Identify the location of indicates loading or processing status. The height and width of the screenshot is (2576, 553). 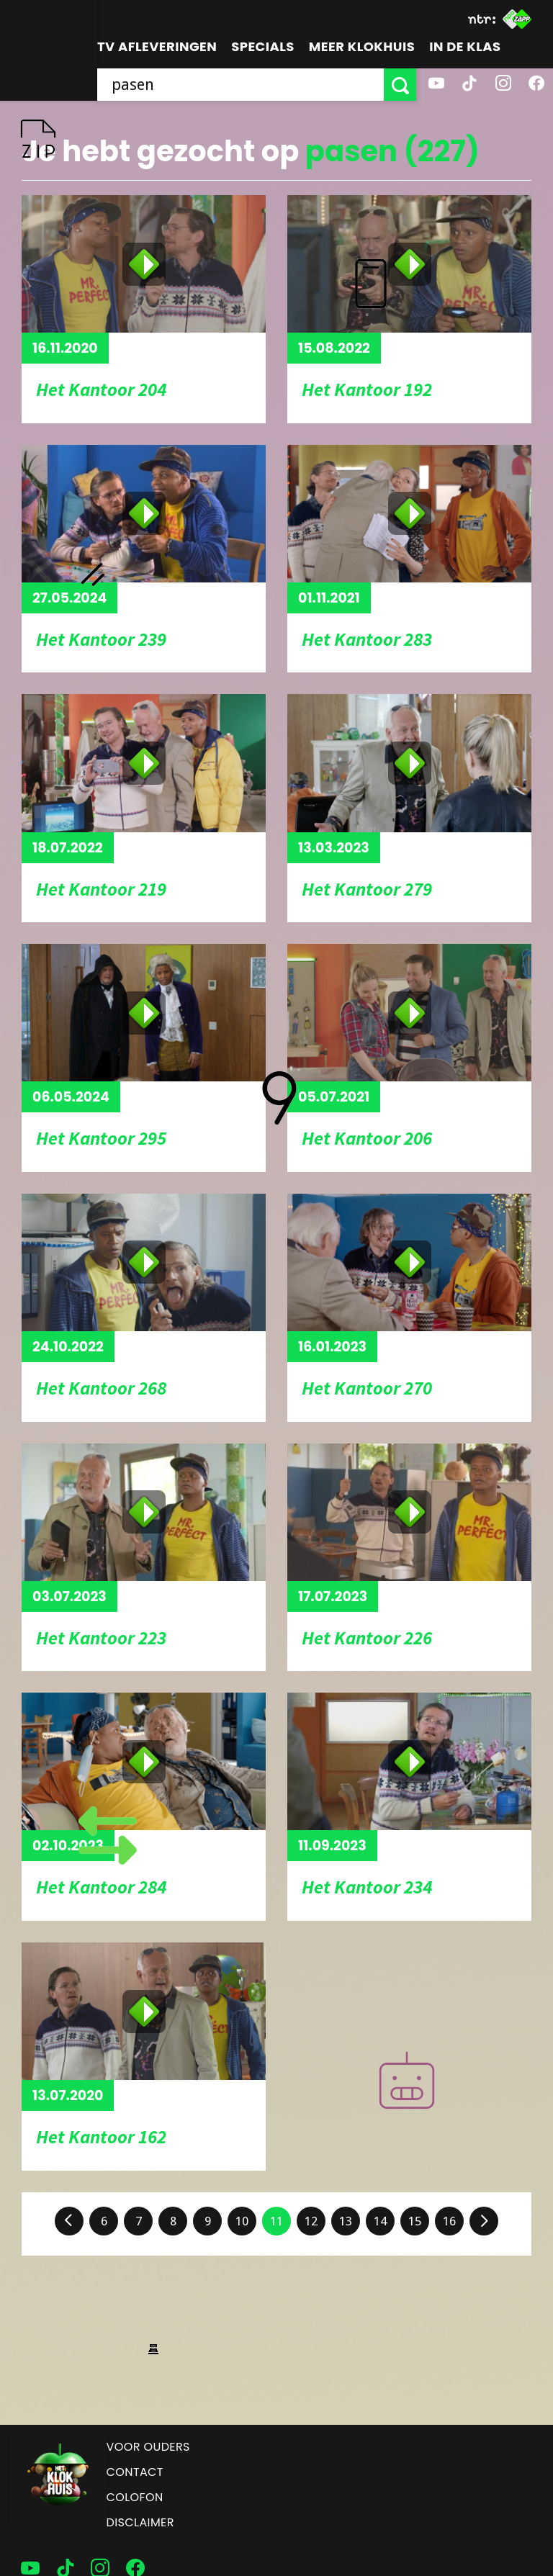
(93, 575).